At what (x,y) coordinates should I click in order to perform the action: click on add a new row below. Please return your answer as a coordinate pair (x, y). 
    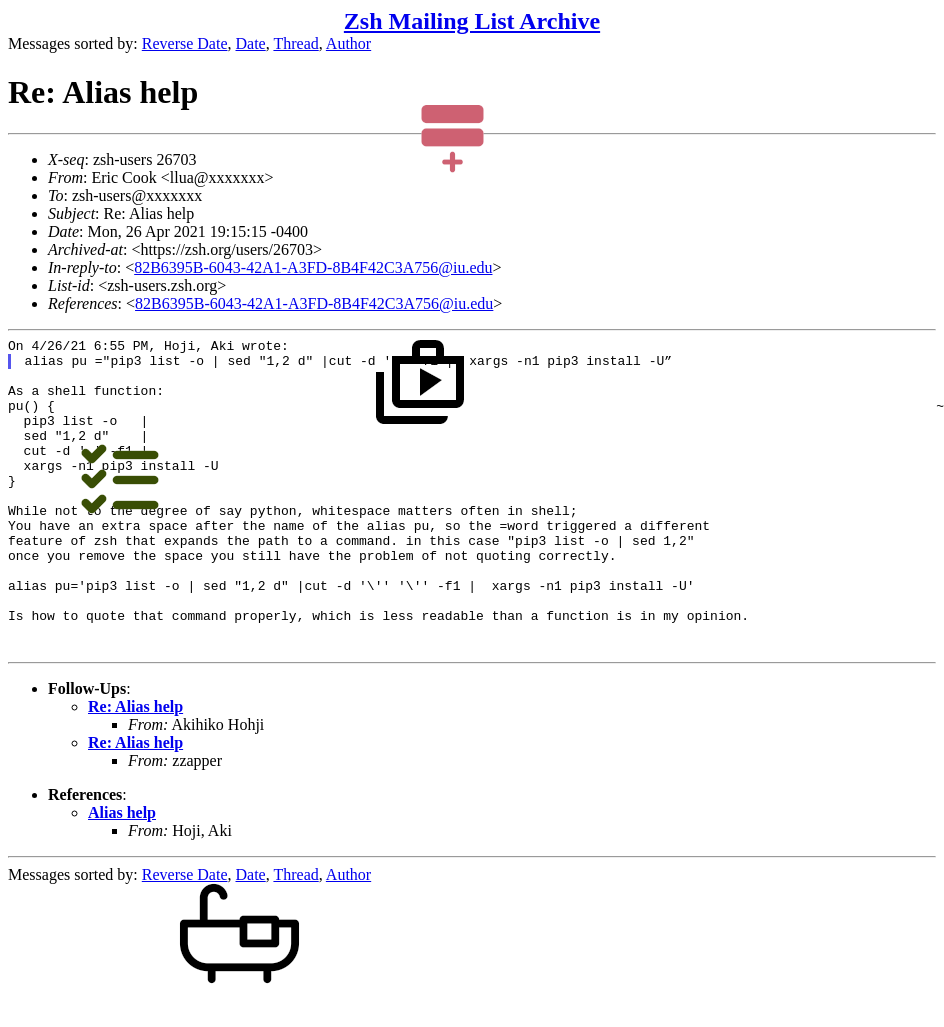
    Looking at the image, I should click on (452, 133).